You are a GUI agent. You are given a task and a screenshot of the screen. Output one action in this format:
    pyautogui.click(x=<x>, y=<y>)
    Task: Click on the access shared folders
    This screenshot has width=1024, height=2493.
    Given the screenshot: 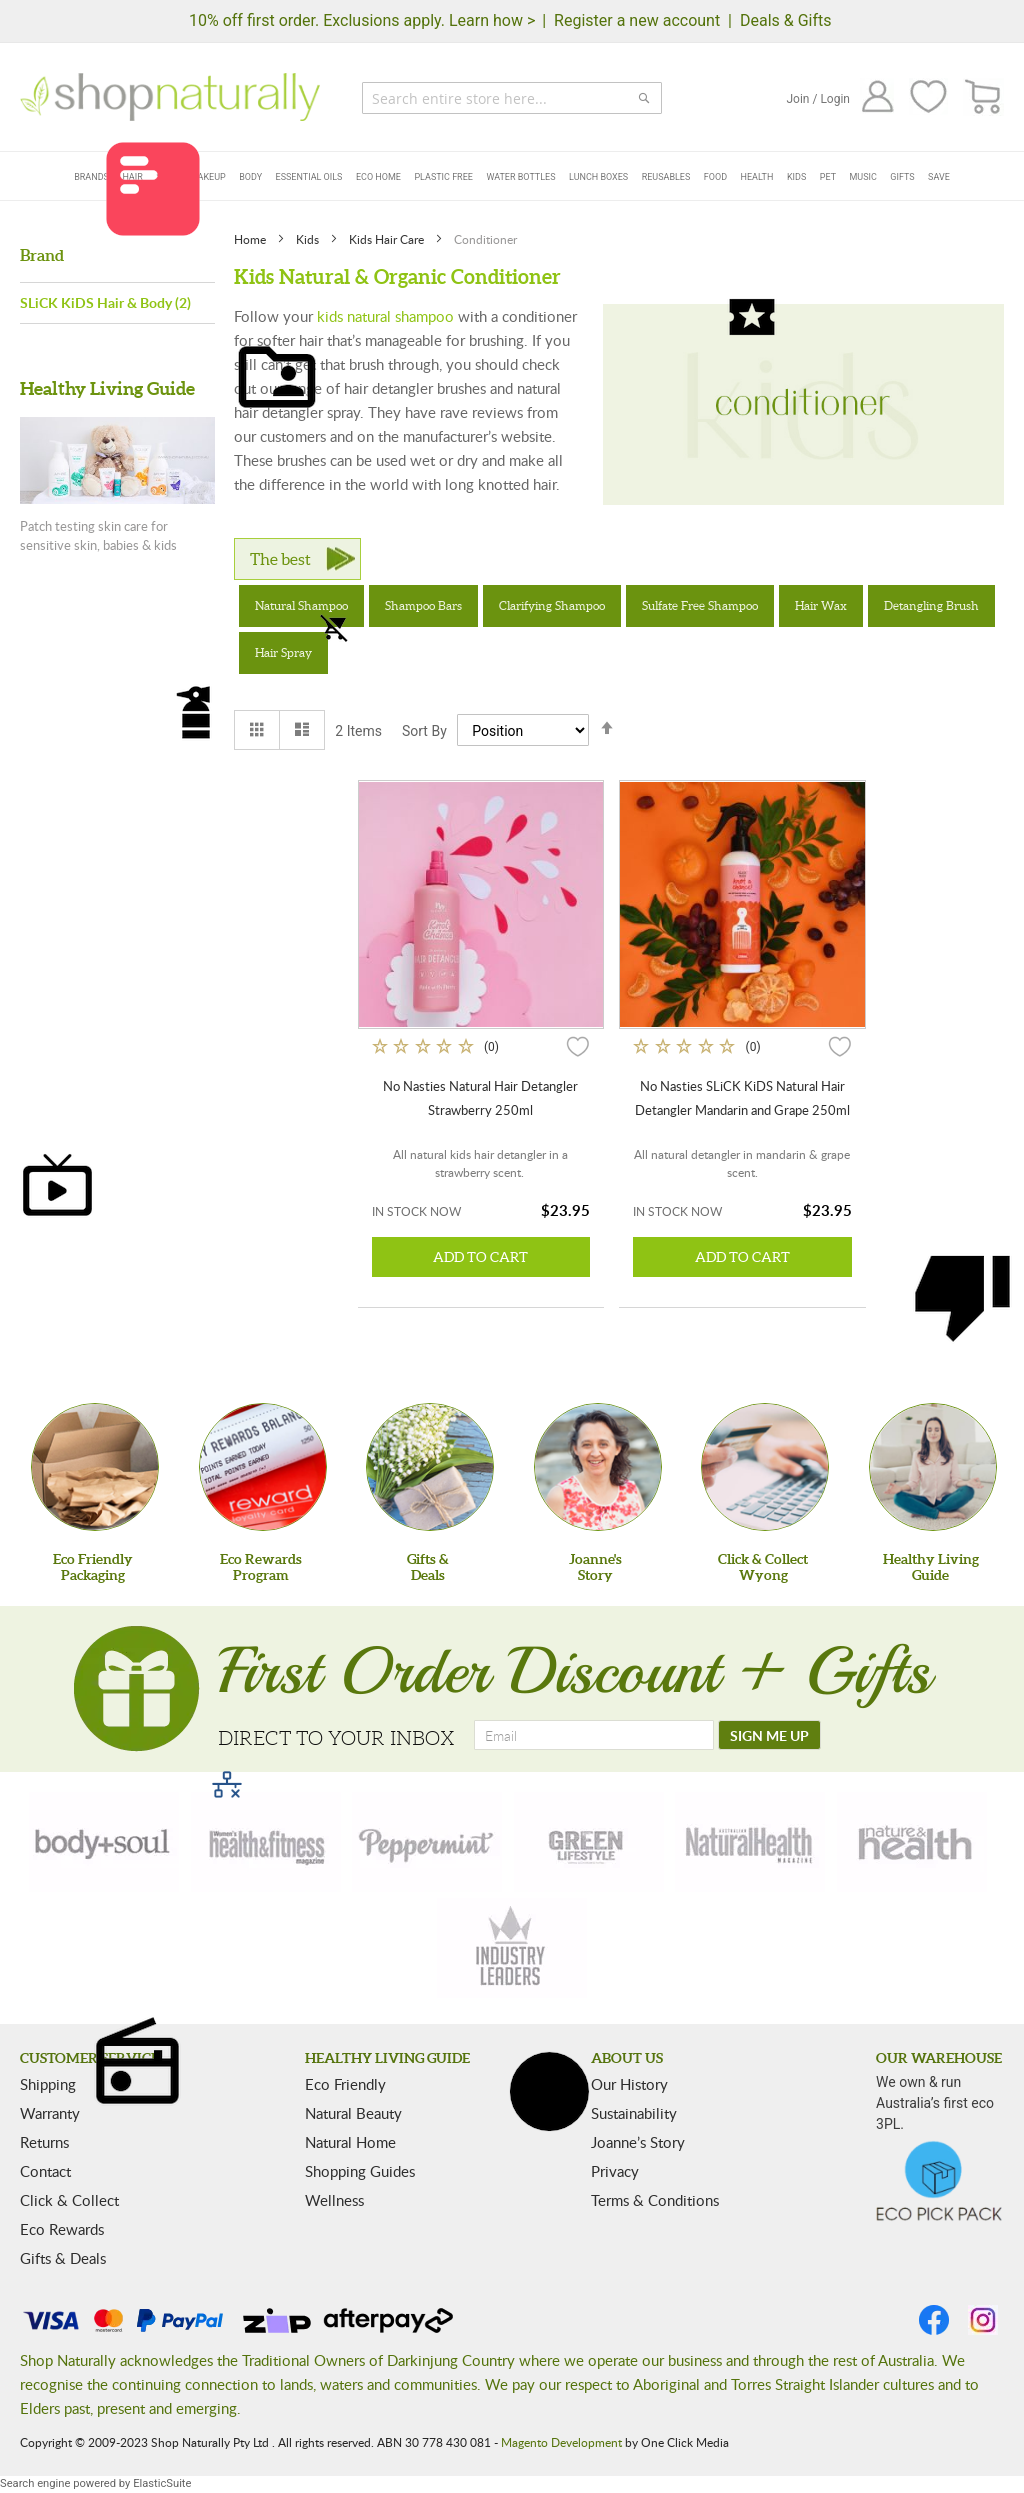 What is the action you would take?
    pyautogui.click(x=277, y=377)
    